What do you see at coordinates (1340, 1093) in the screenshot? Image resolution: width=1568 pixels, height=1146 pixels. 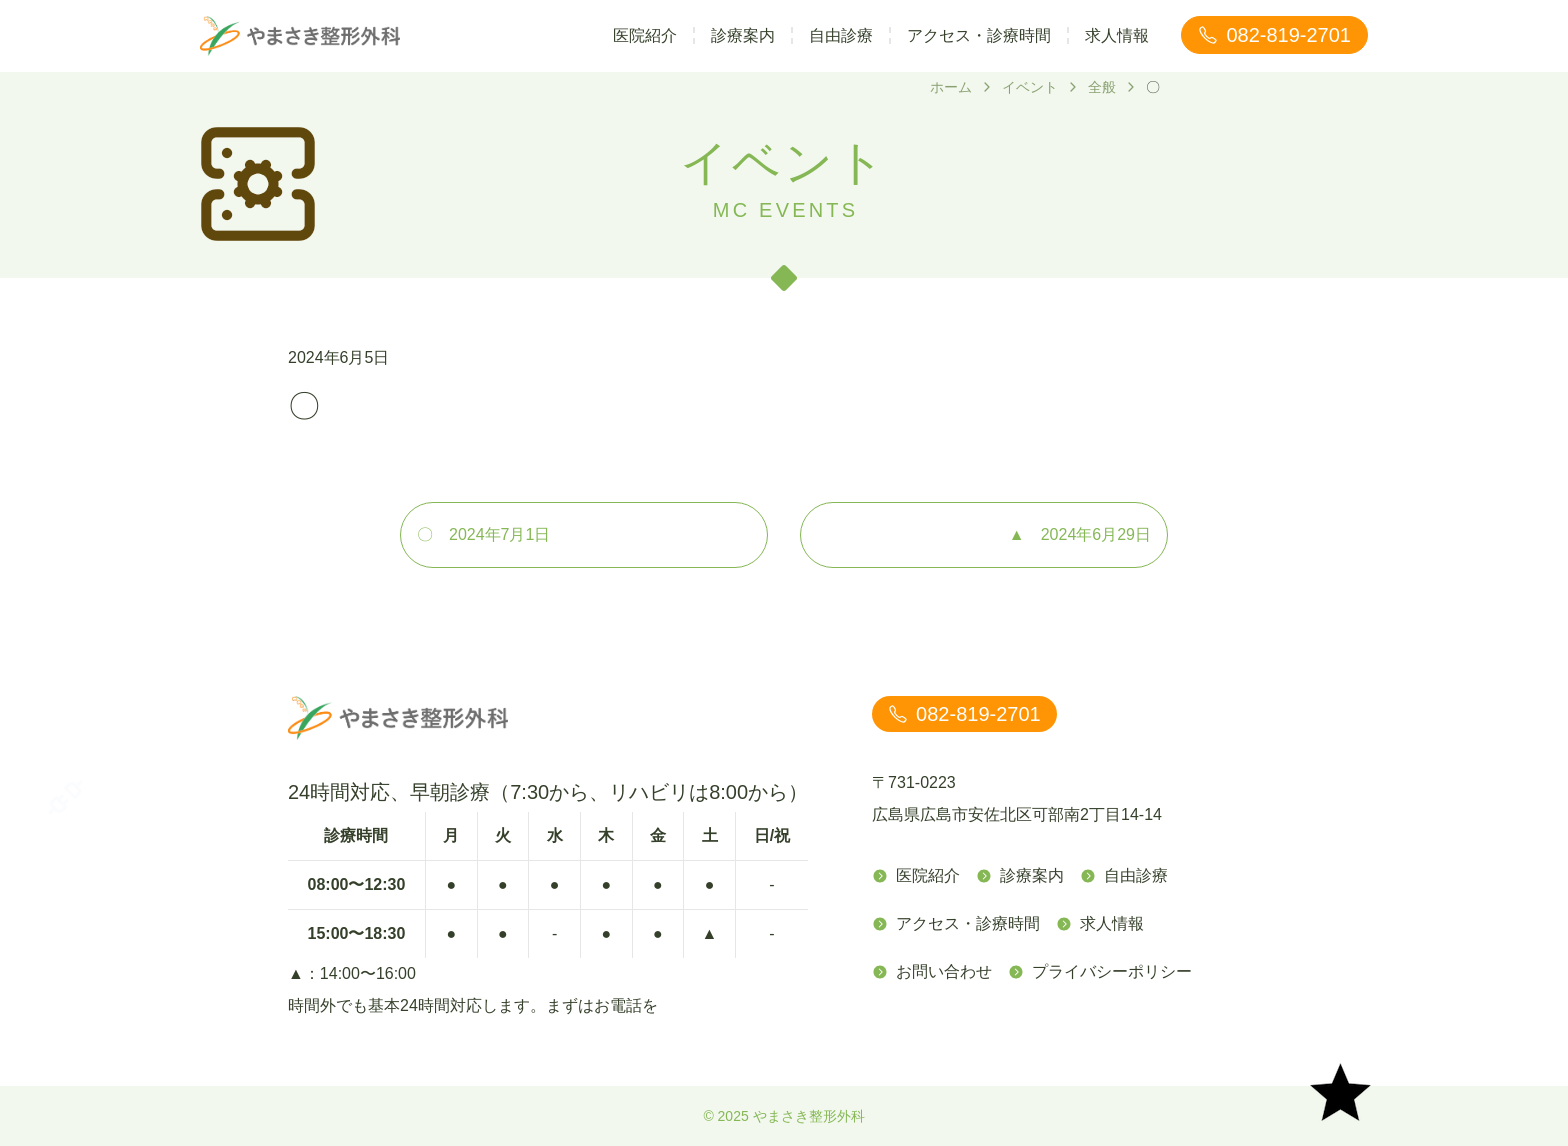 I see `add item to favorites` at bounding box center [1340, 1093].